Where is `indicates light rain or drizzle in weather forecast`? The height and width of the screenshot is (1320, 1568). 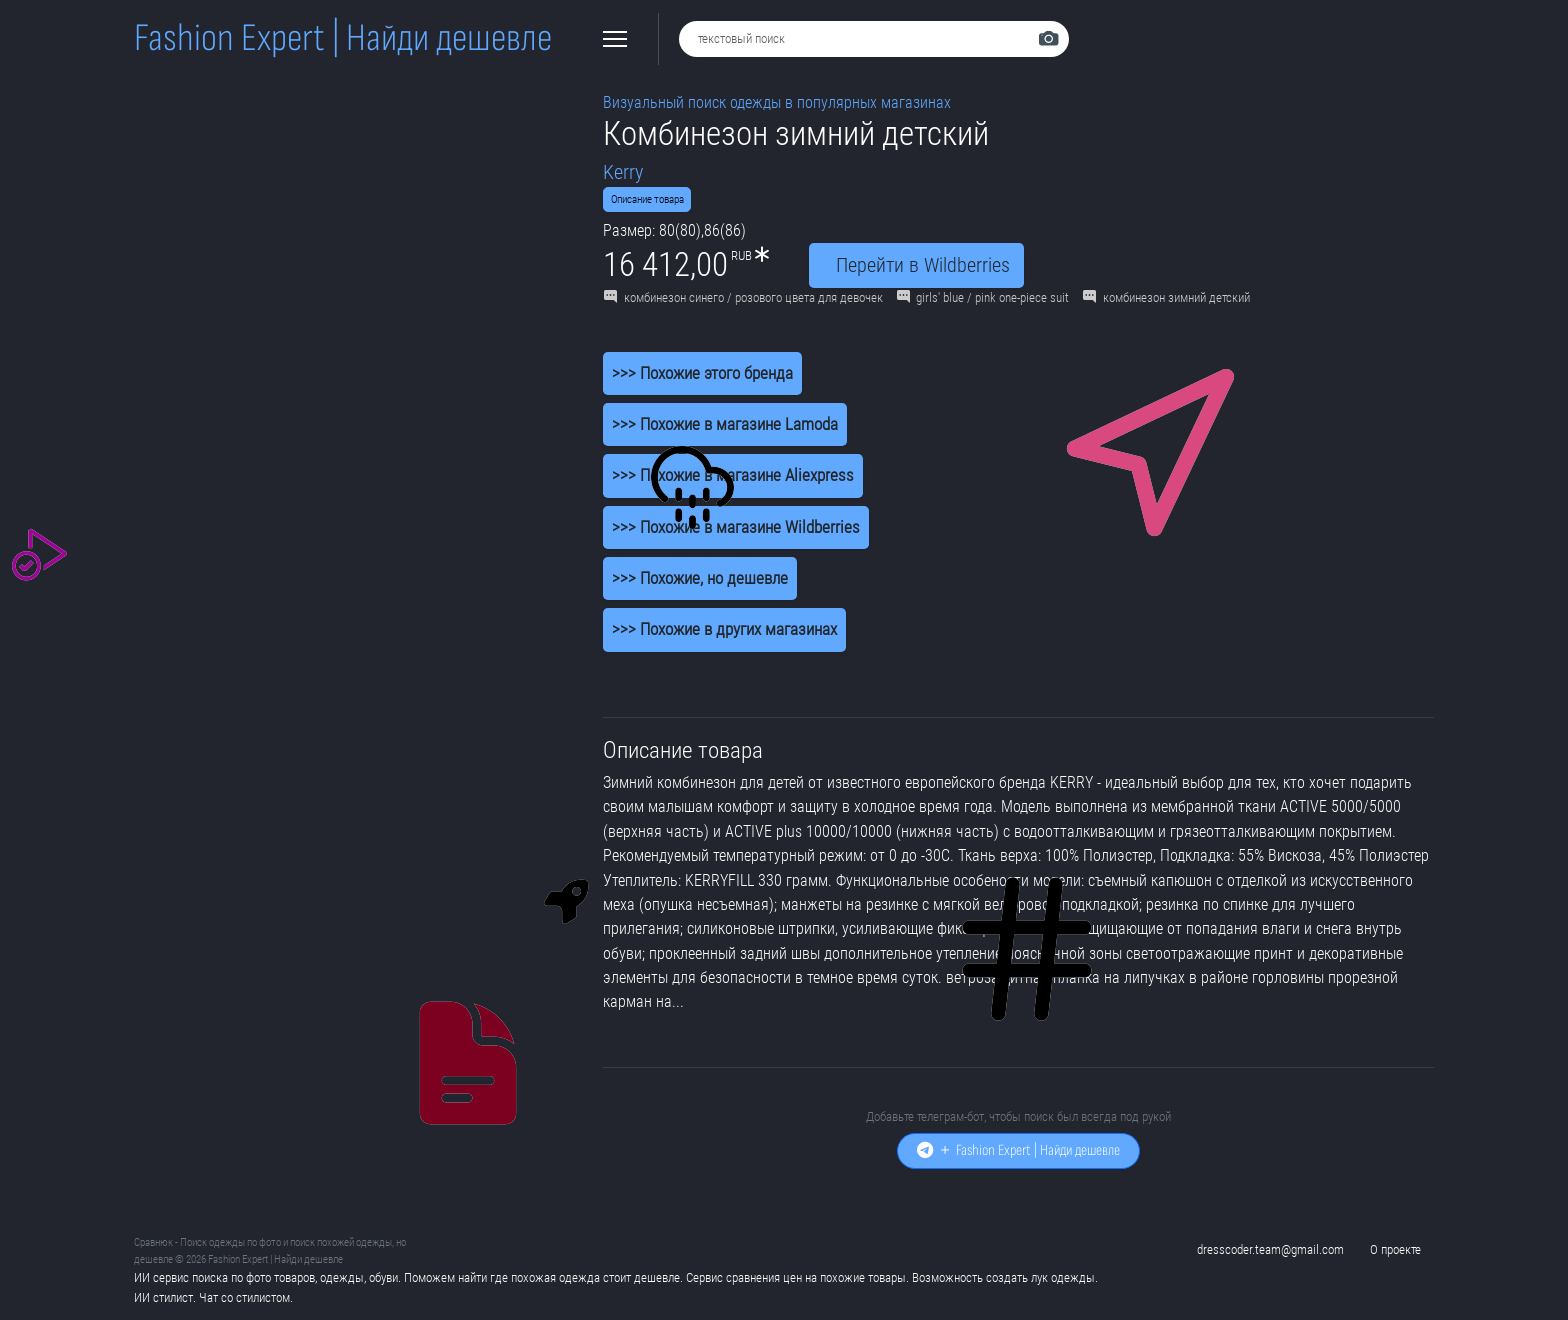
indicates light rain or drizzle in weather forecast is located at coordinates (692, 487).